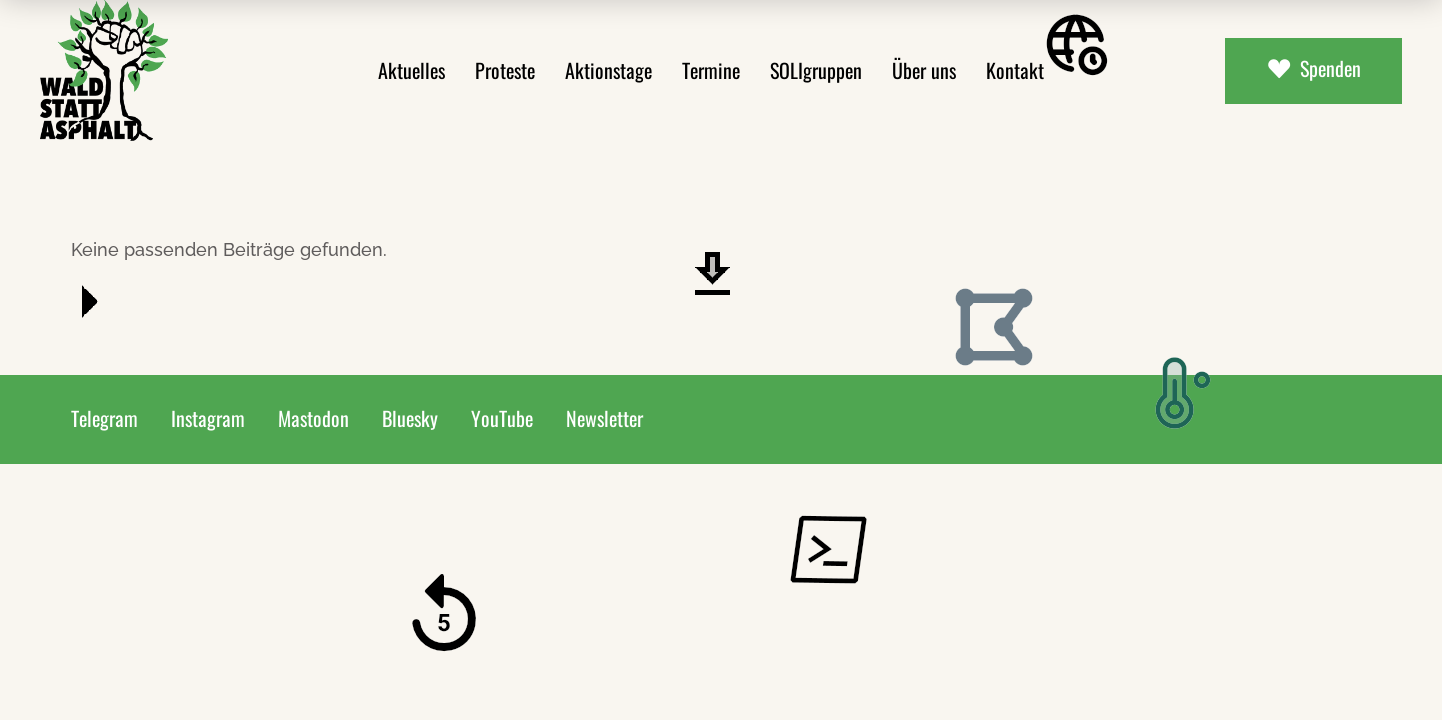  What do you see at coordinates (444, 615) in the screenshot?
I see `rewind video by 5 seconds` at bounding box center [444, 615].